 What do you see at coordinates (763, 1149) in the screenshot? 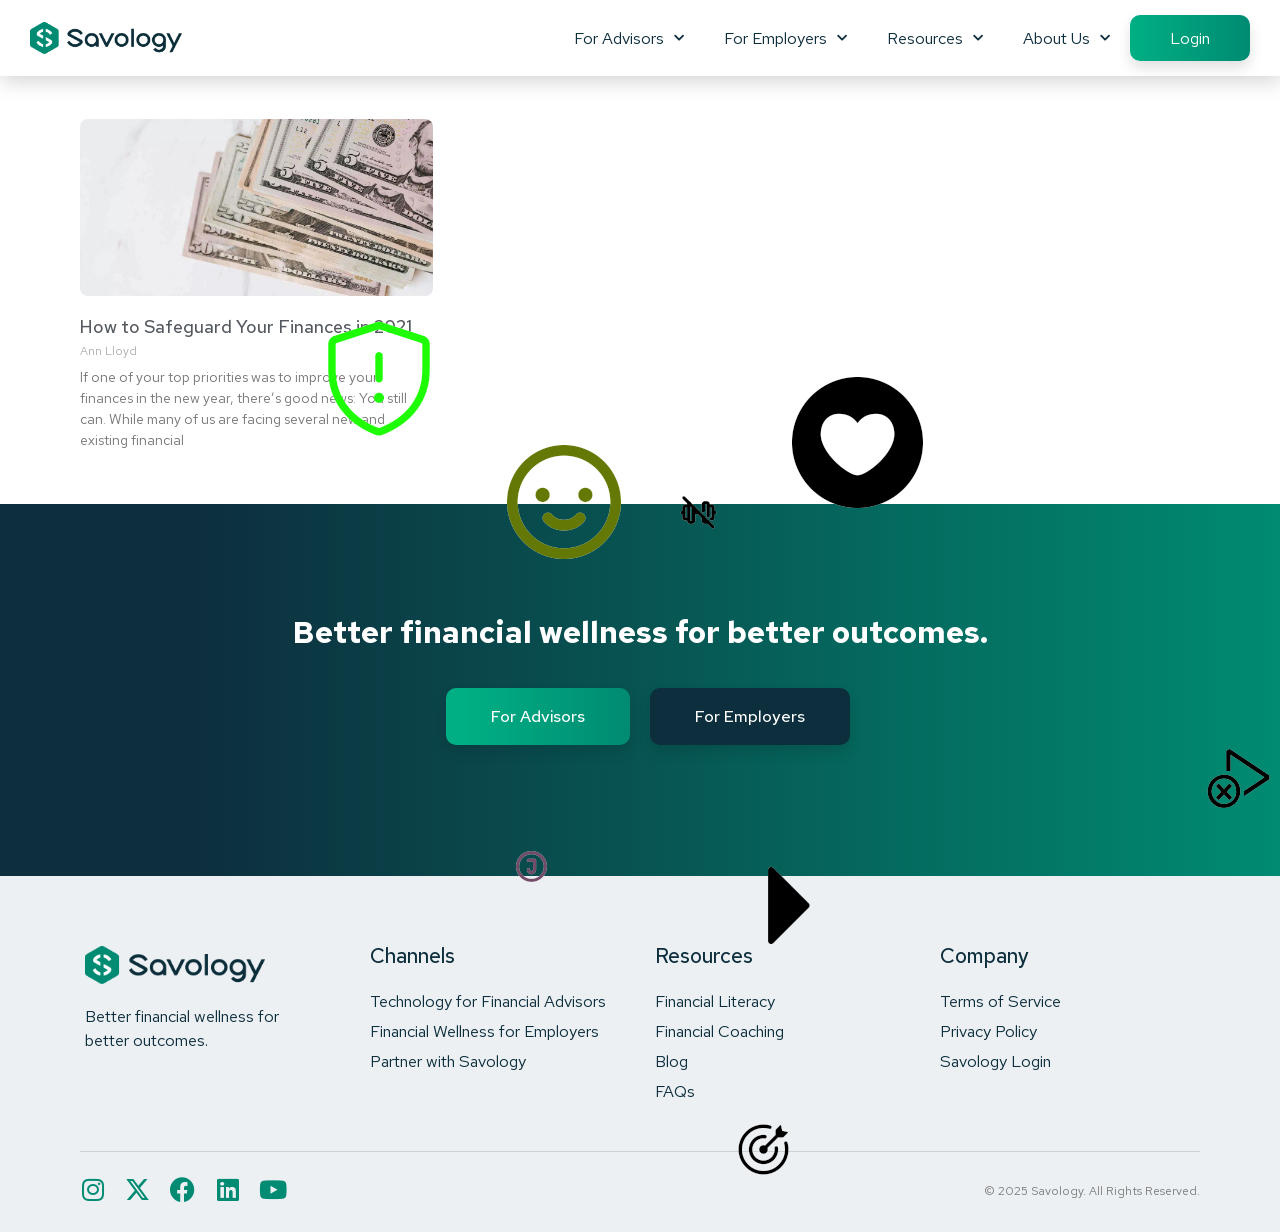
I see `set or view your goals` at bounding box center [763, 1149].